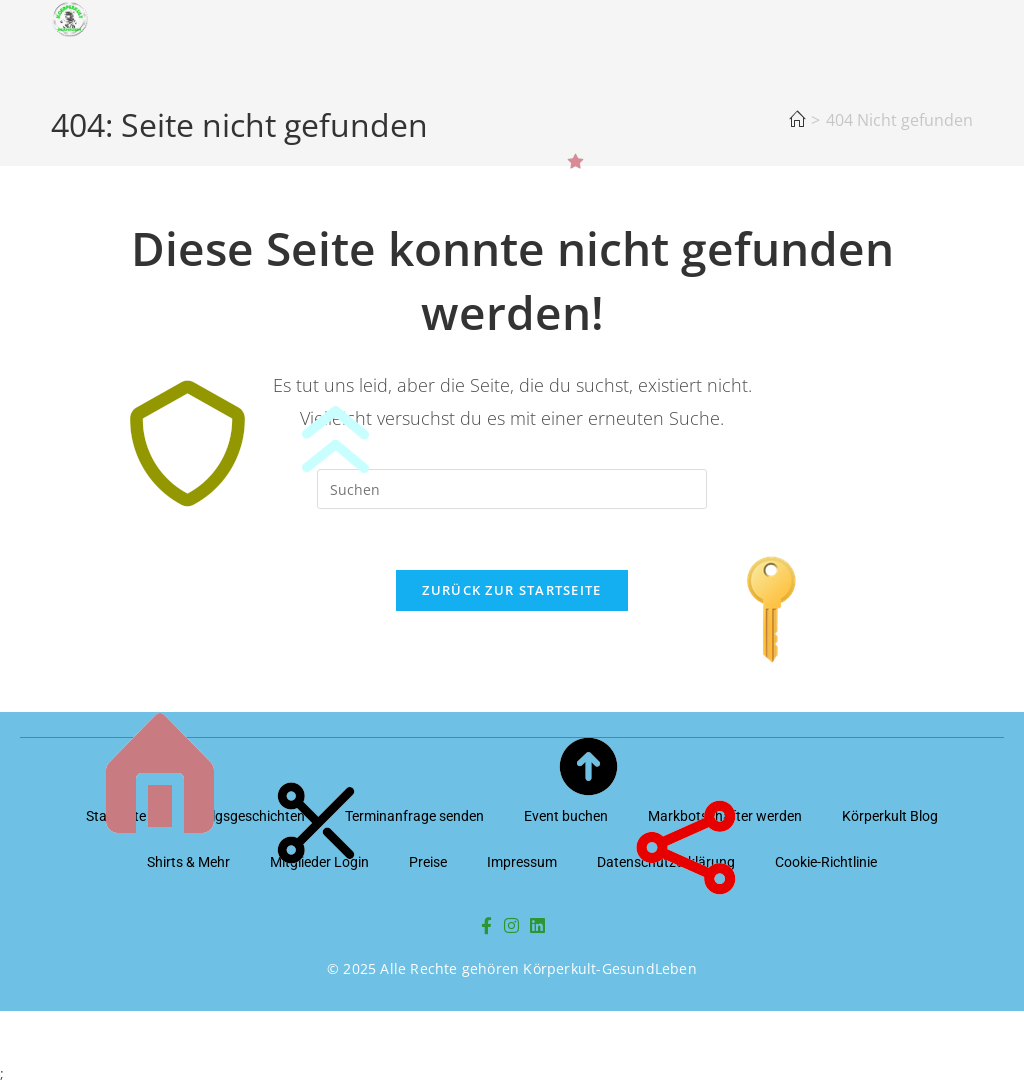 The height and width of the screenshot is (1086, 1024). I want to click on access security settings, so click(187, 443).